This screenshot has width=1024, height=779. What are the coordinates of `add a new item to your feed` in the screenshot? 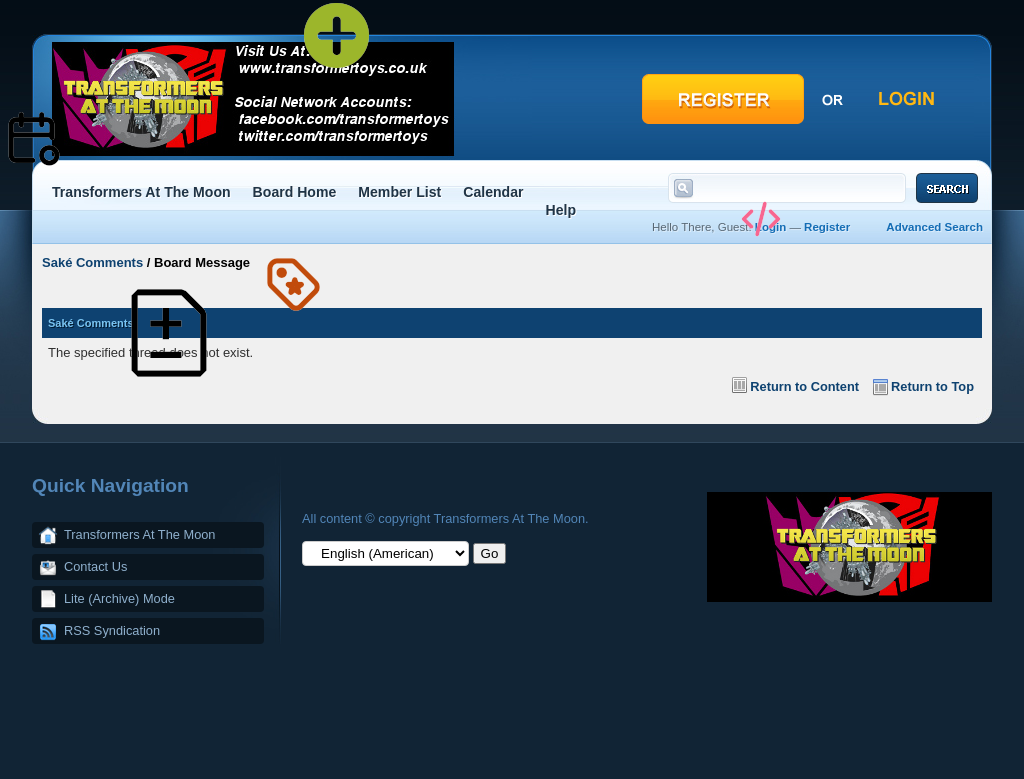 It's located at (336, 35).